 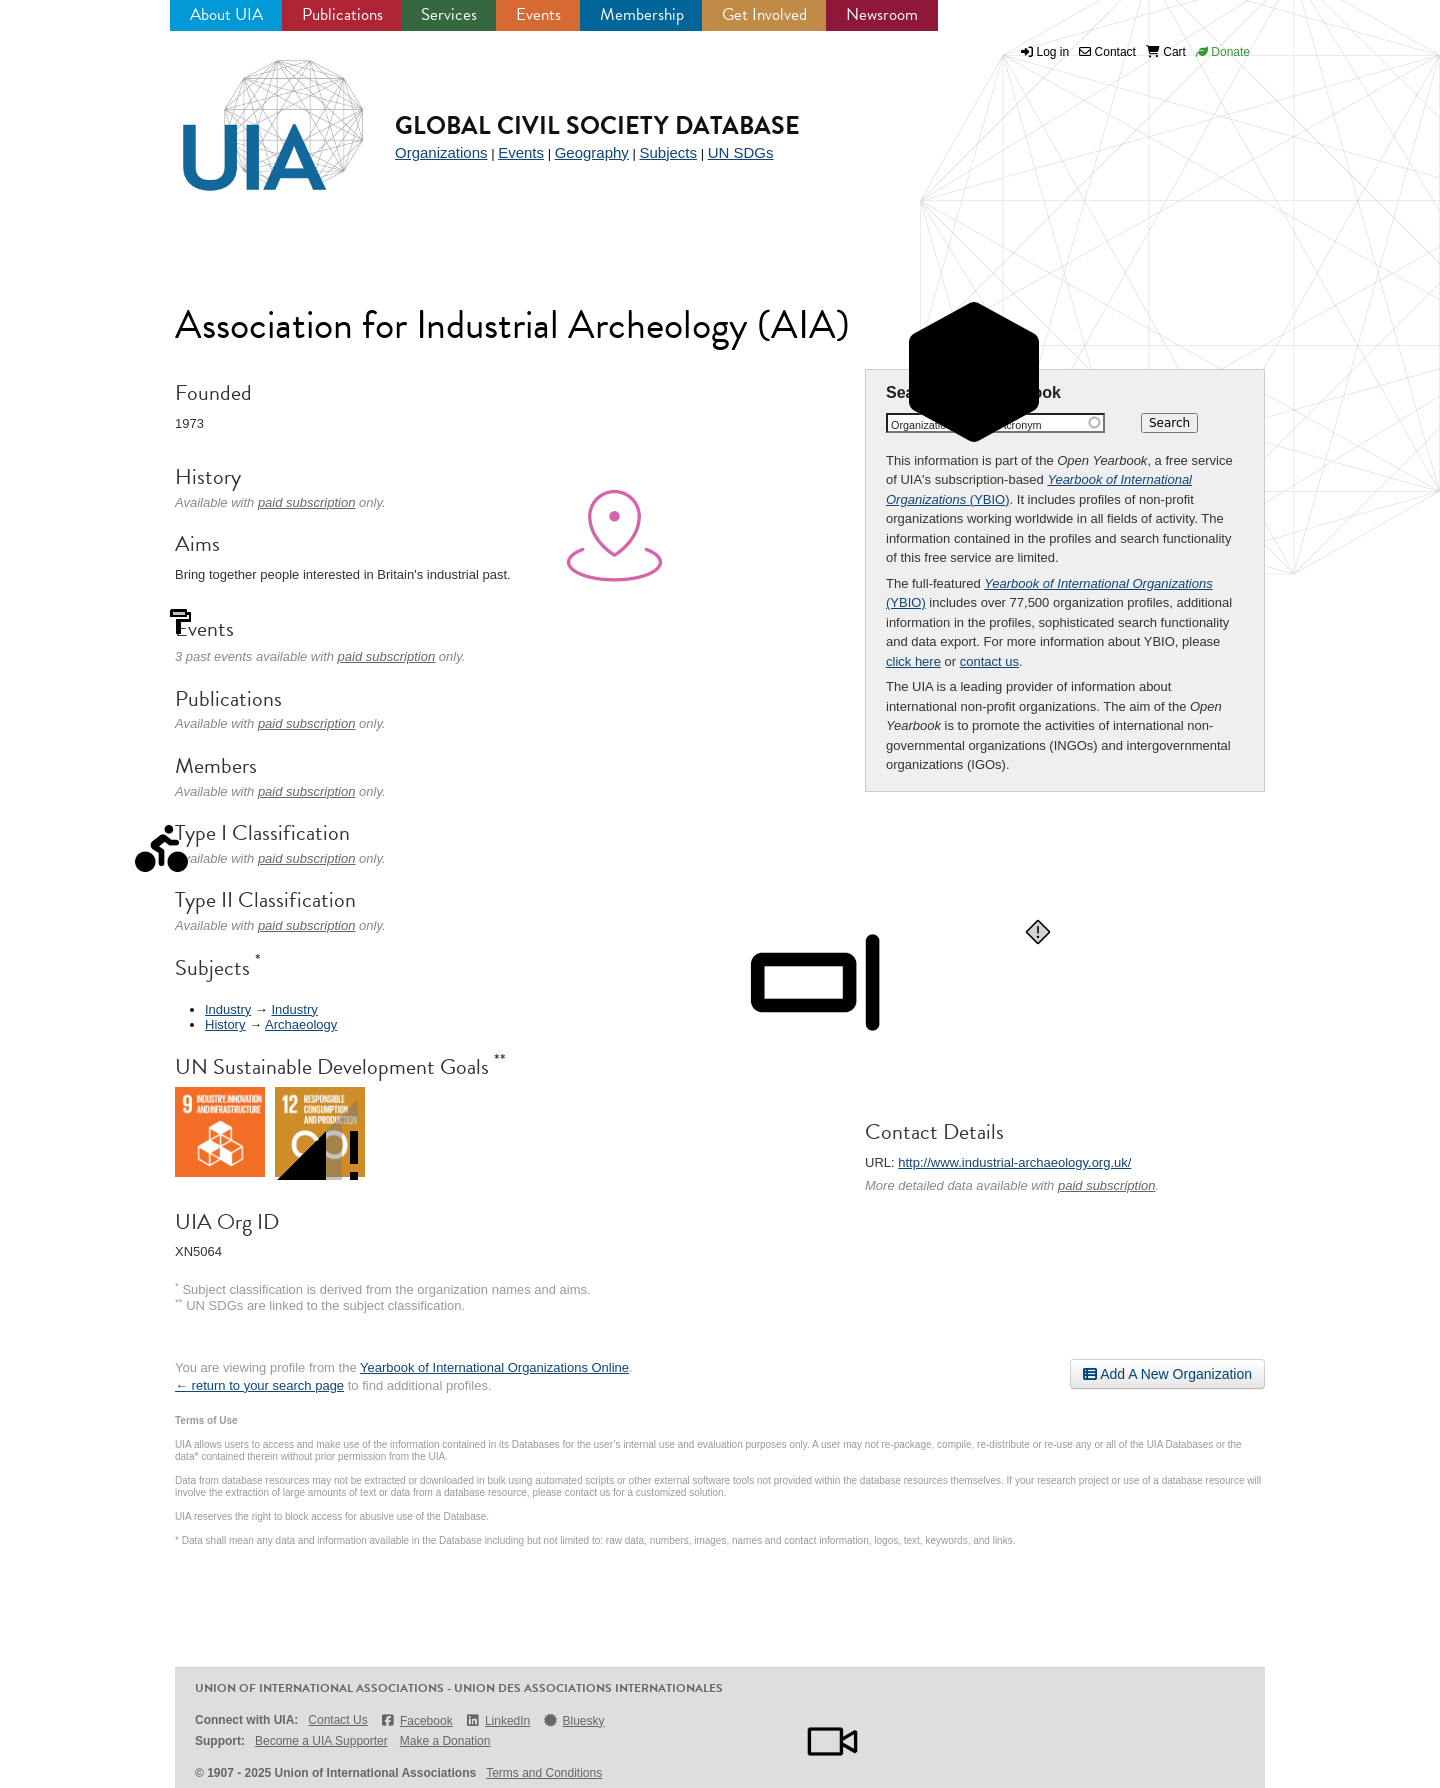 What do you see at coordinates (614, 537) in the screenshot?
I see `view location area or zone on map` at bounding box center [614, 537].